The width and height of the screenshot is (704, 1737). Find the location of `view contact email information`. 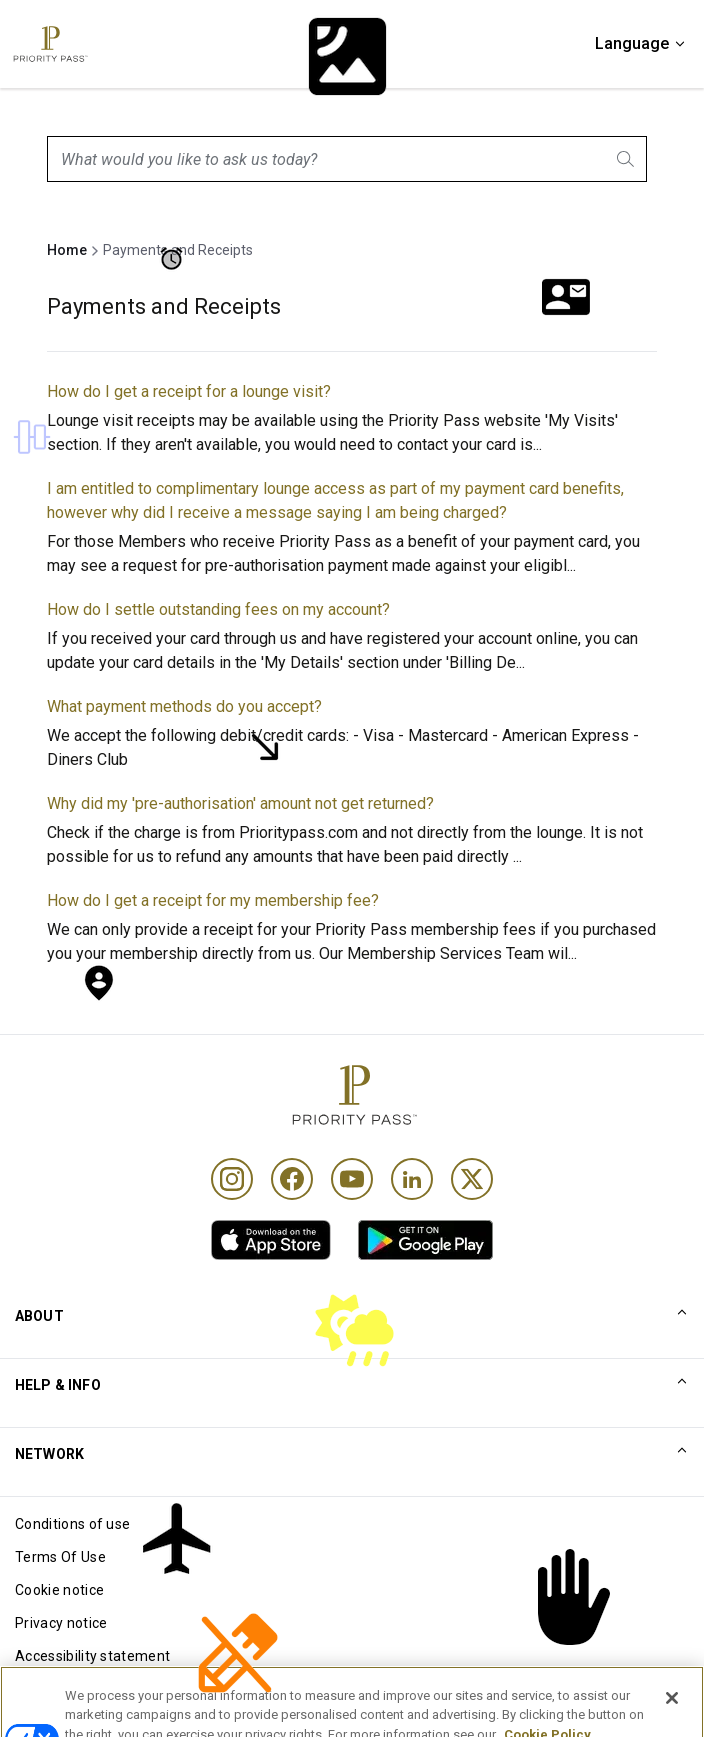

view contact email information is located at coordinates (566, 297).